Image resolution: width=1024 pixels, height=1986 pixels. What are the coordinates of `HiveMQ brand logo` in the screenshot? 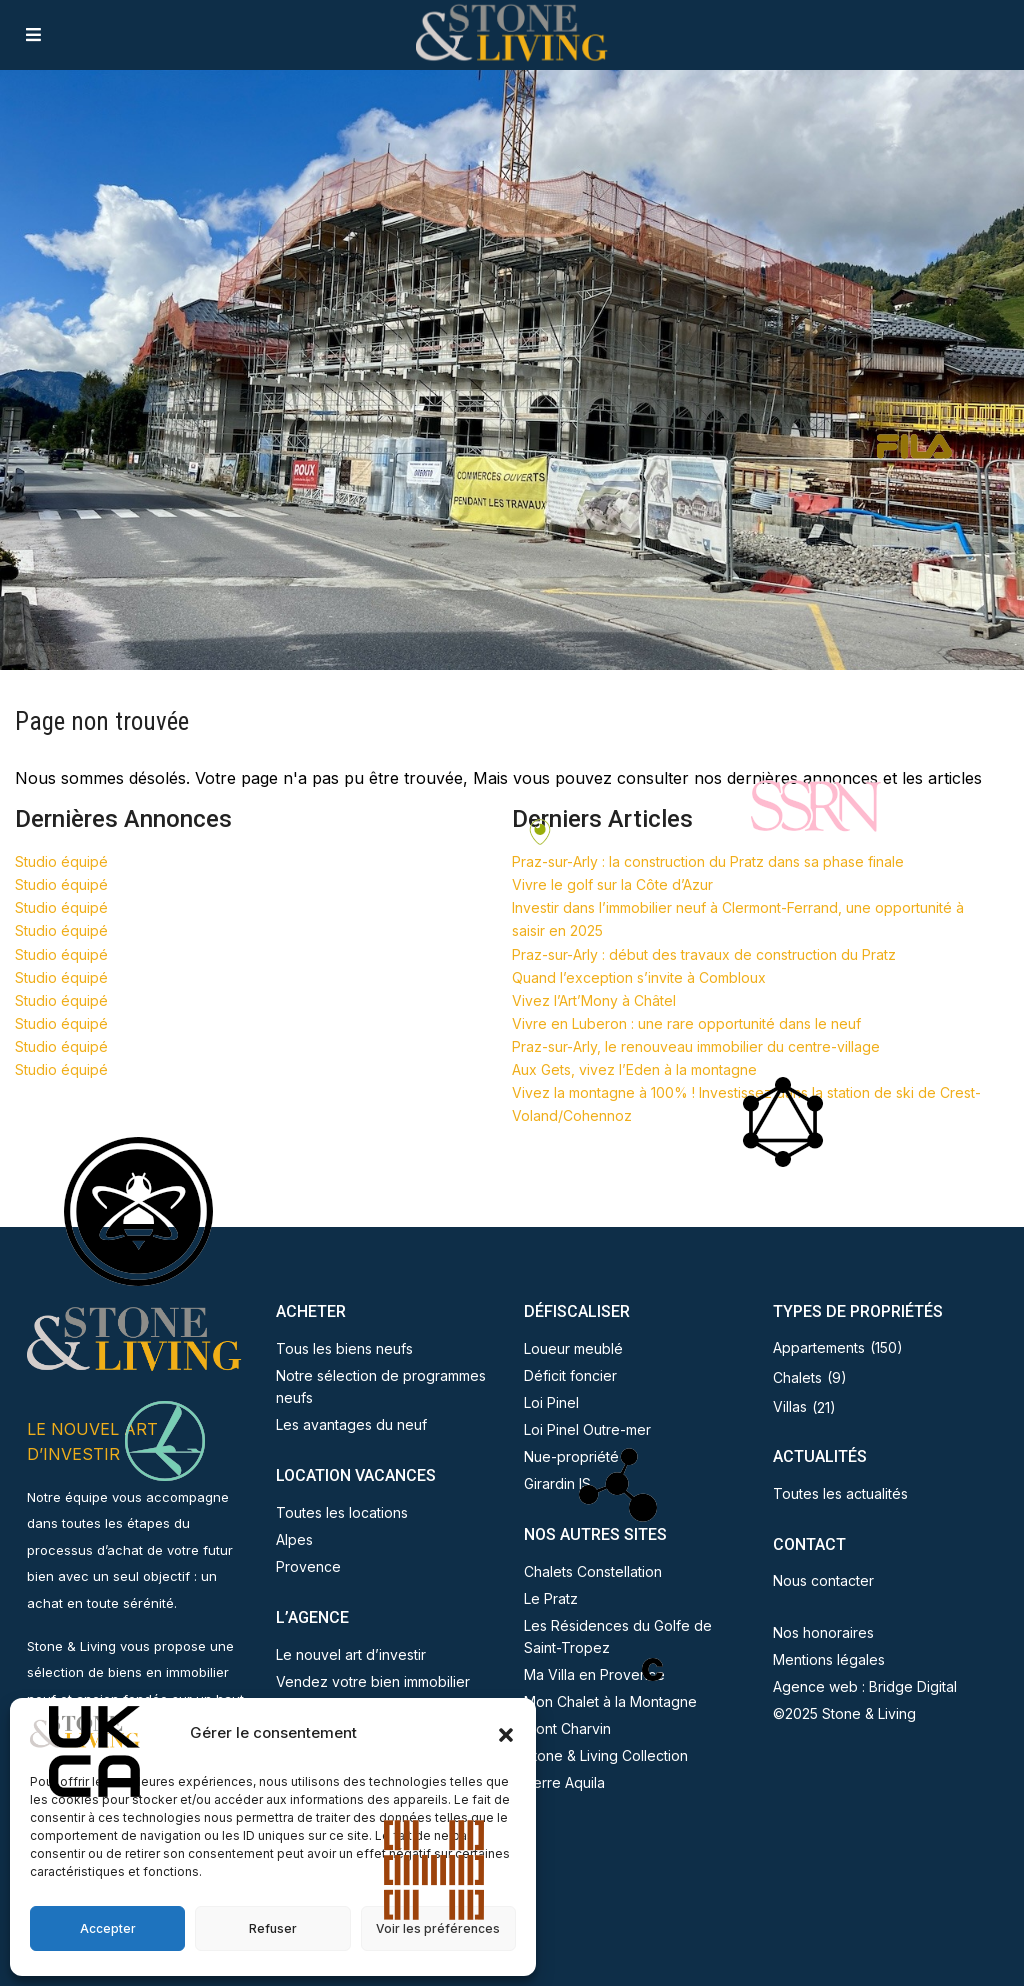 It's located at (138, 1211).